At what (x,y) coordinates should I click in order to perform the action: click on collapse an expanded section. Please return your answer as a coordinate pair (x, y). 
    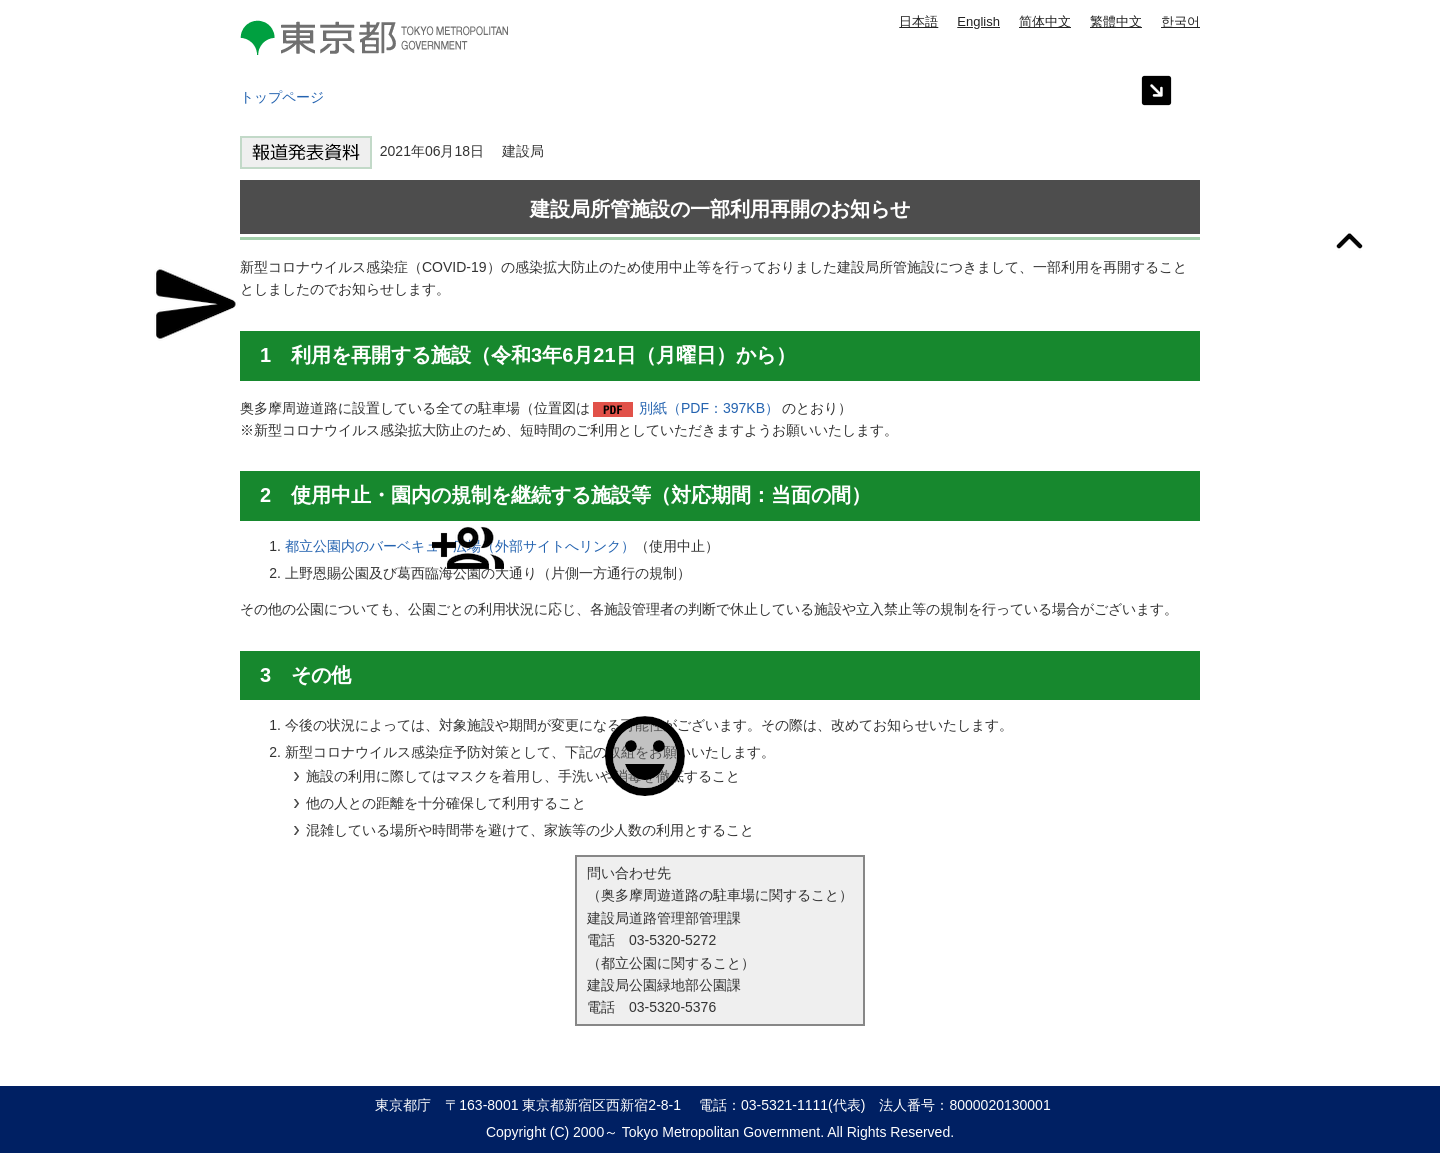
    Looking at the image, I should click on (1349, 241).